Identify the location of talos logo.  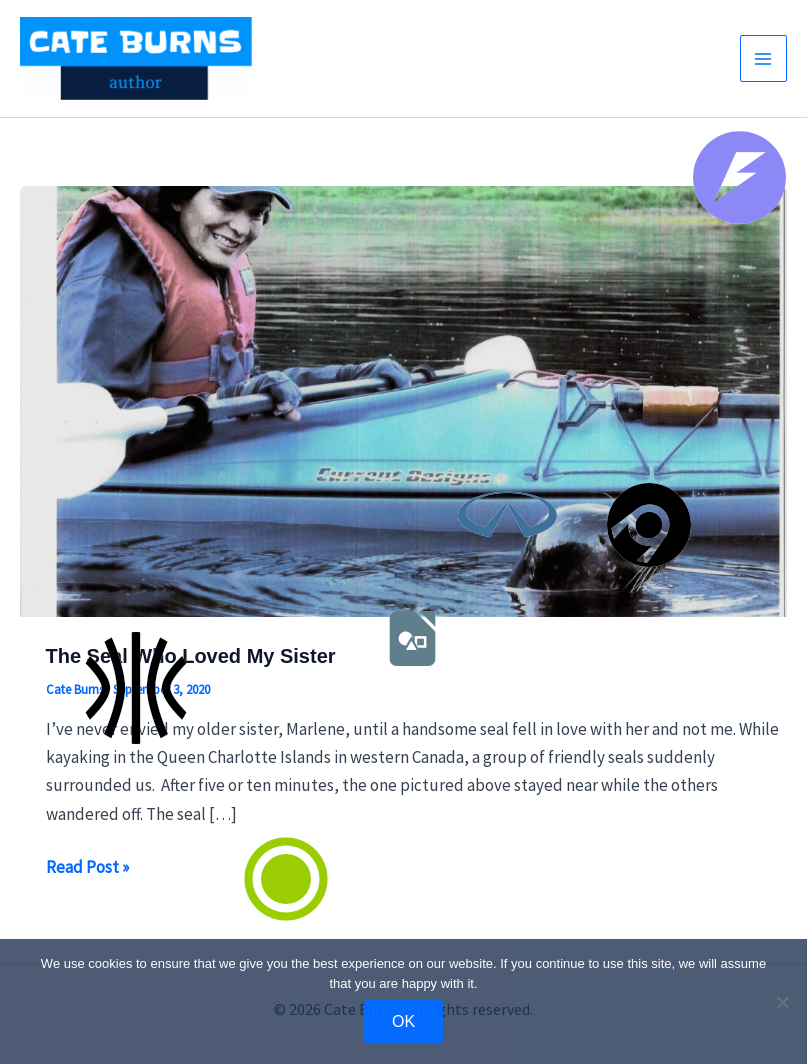
(136, 688).